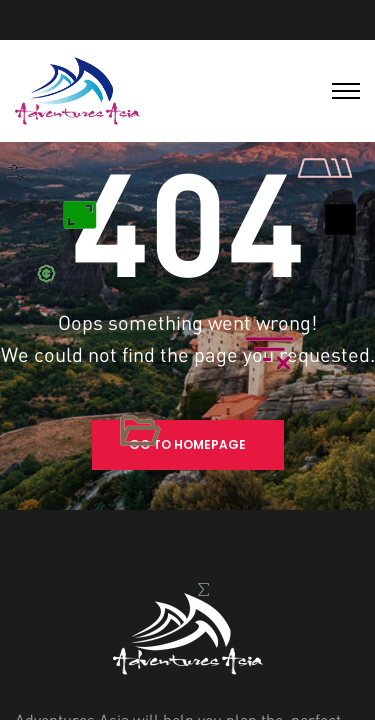 The height and width of the screenshot is (720, 375). What do you see at coordinates (16, 172) in the screenshot?
I see `adjust settings or preferences` at bounding box center [16, 172].